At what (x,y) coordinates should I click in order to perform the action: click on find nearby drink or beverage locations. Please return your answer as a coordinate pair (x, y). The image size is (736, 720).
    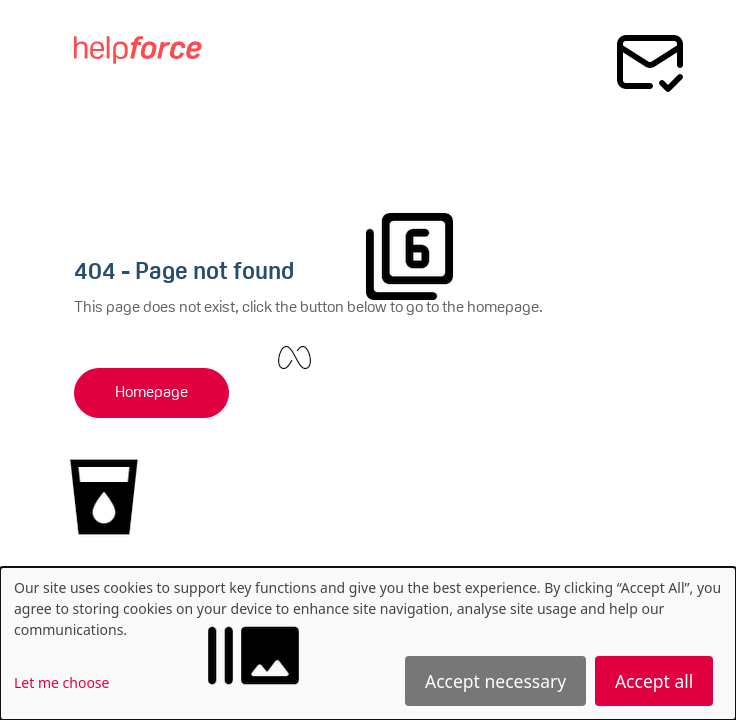
    Looking at the image, I should click on (104, 497).